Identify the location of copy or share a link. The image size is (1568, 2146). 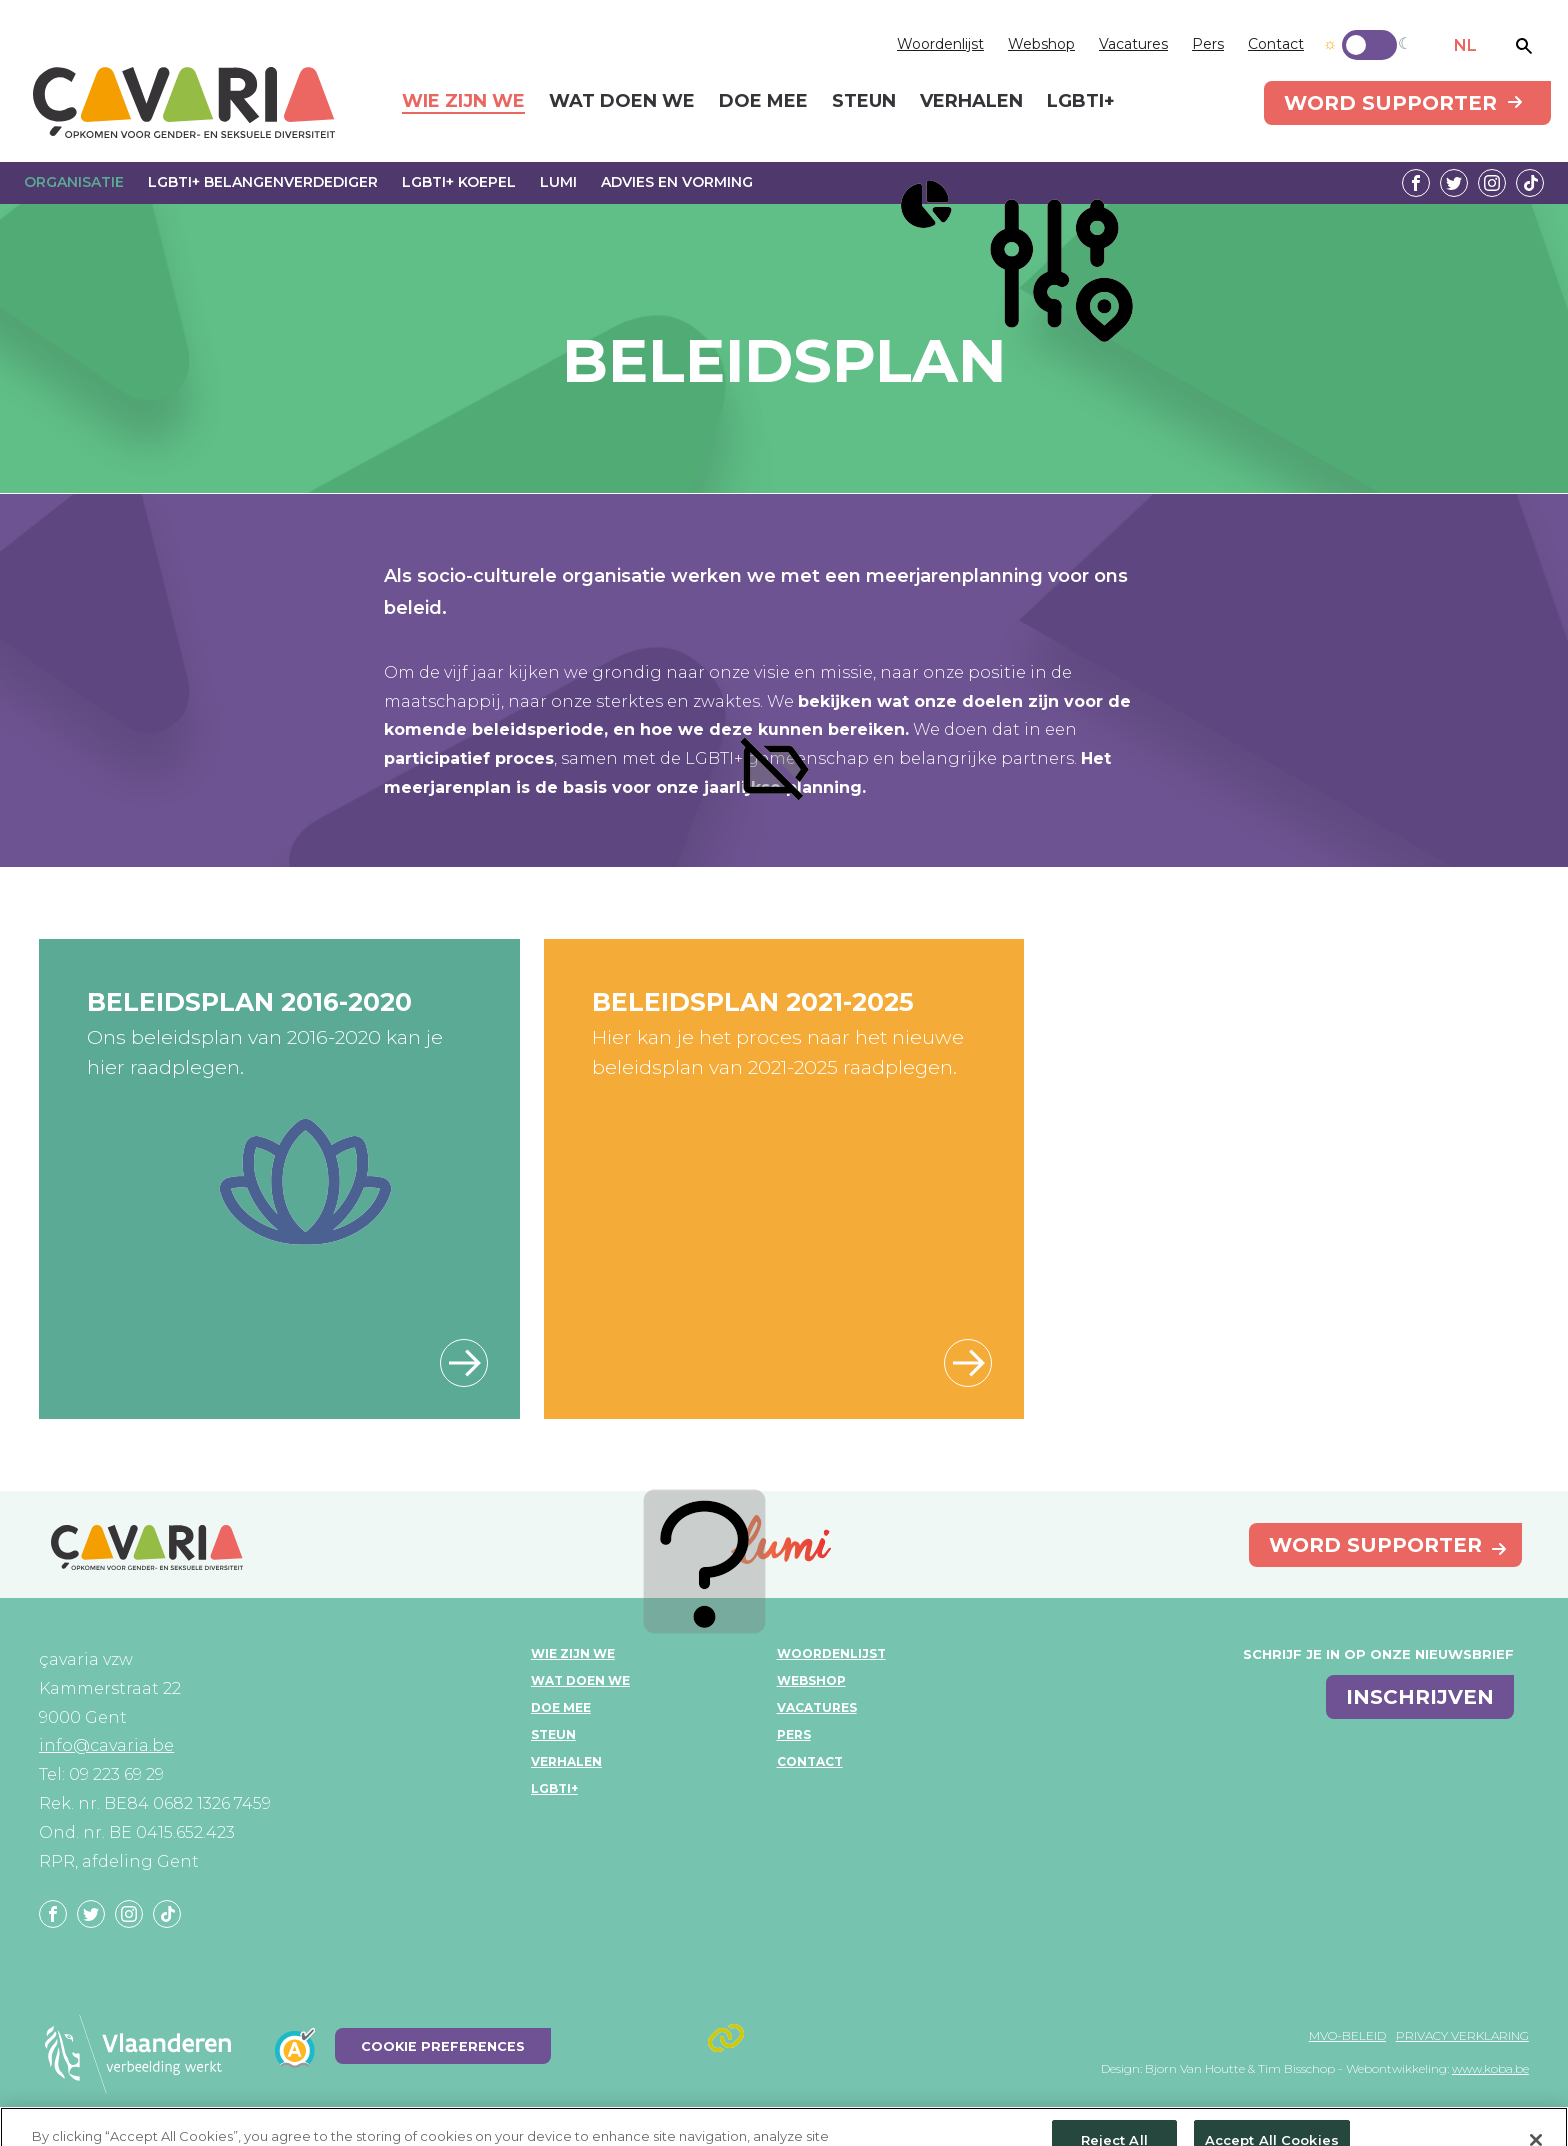
(726, 2038).